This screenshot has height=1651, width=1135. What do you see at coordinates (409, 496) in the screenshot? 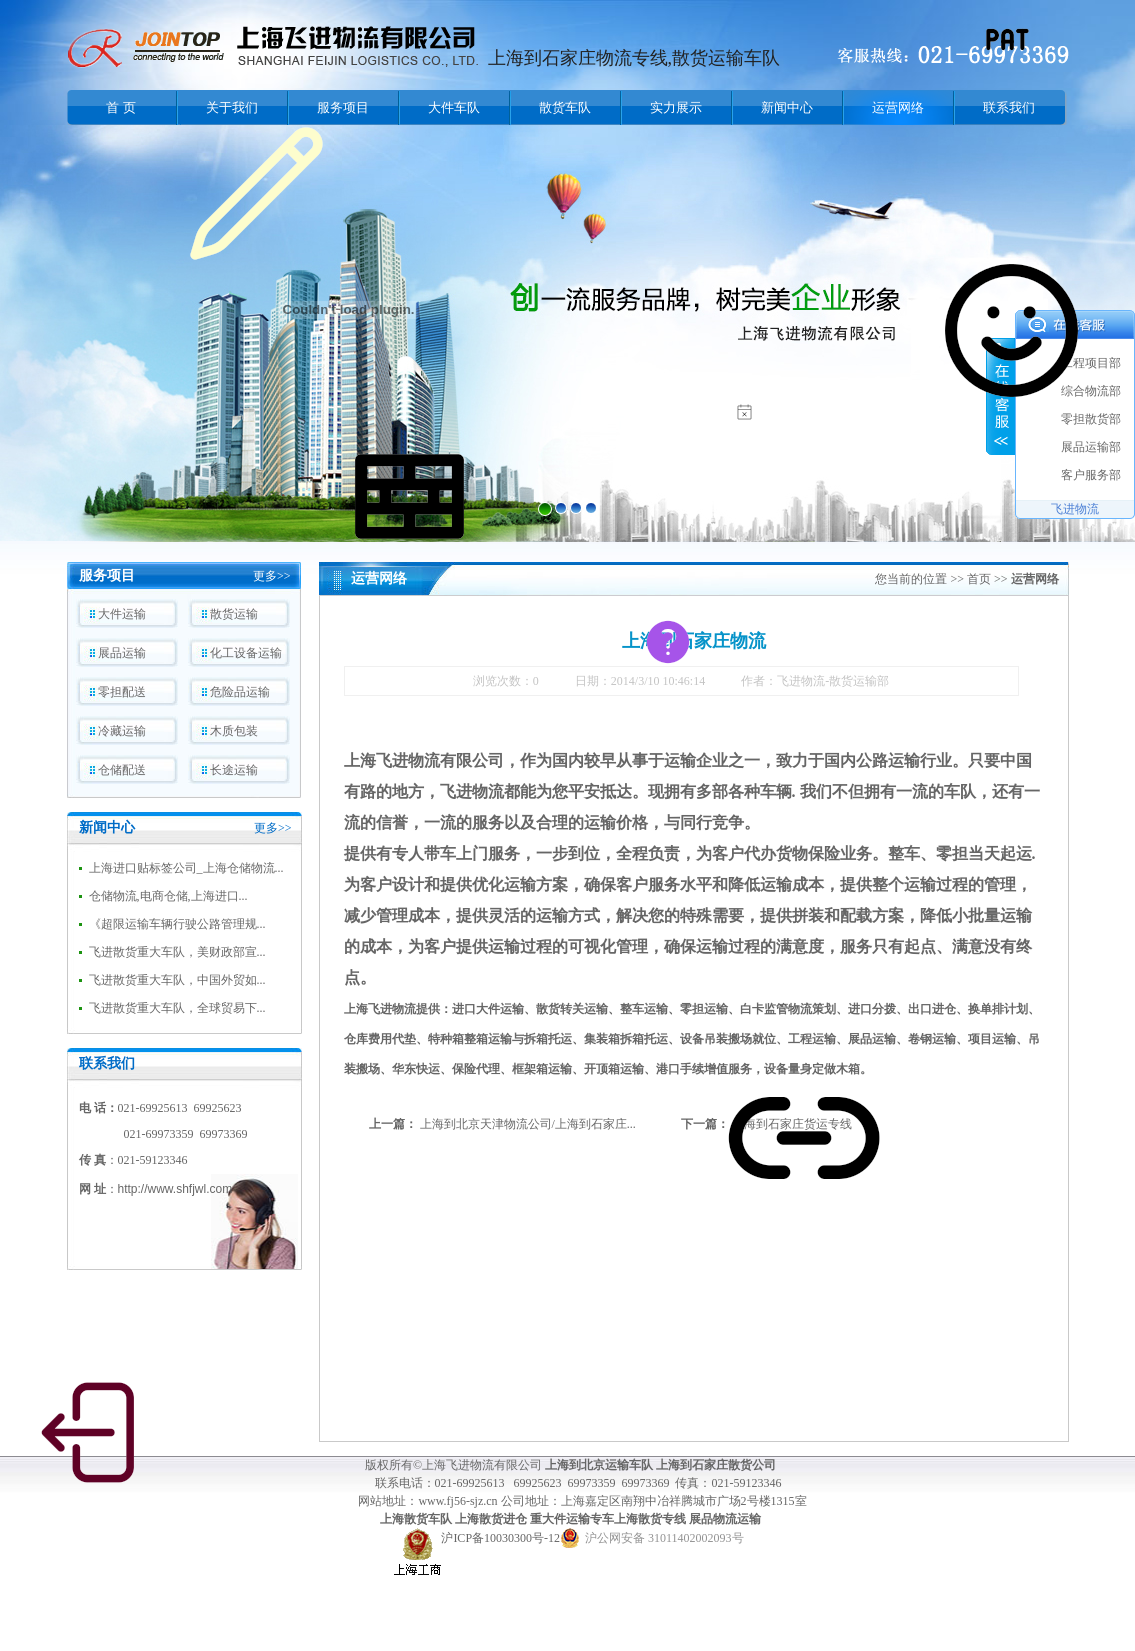
I see `view or manage wall layout` at bounding box center [409, 496].